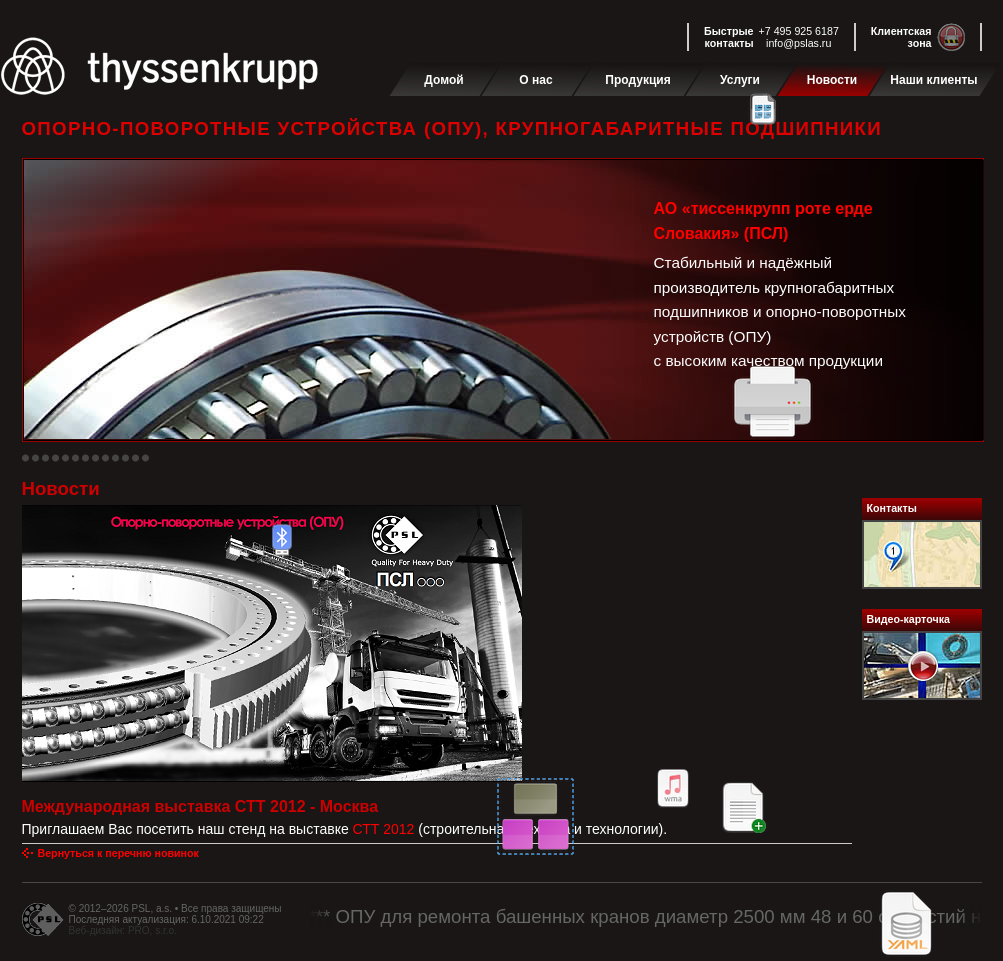 The height and width of the screenshot is (961, 1003). Describe the element at coordinates (535, 816) in the screenshot. I see `select all items in the current view` at that location.